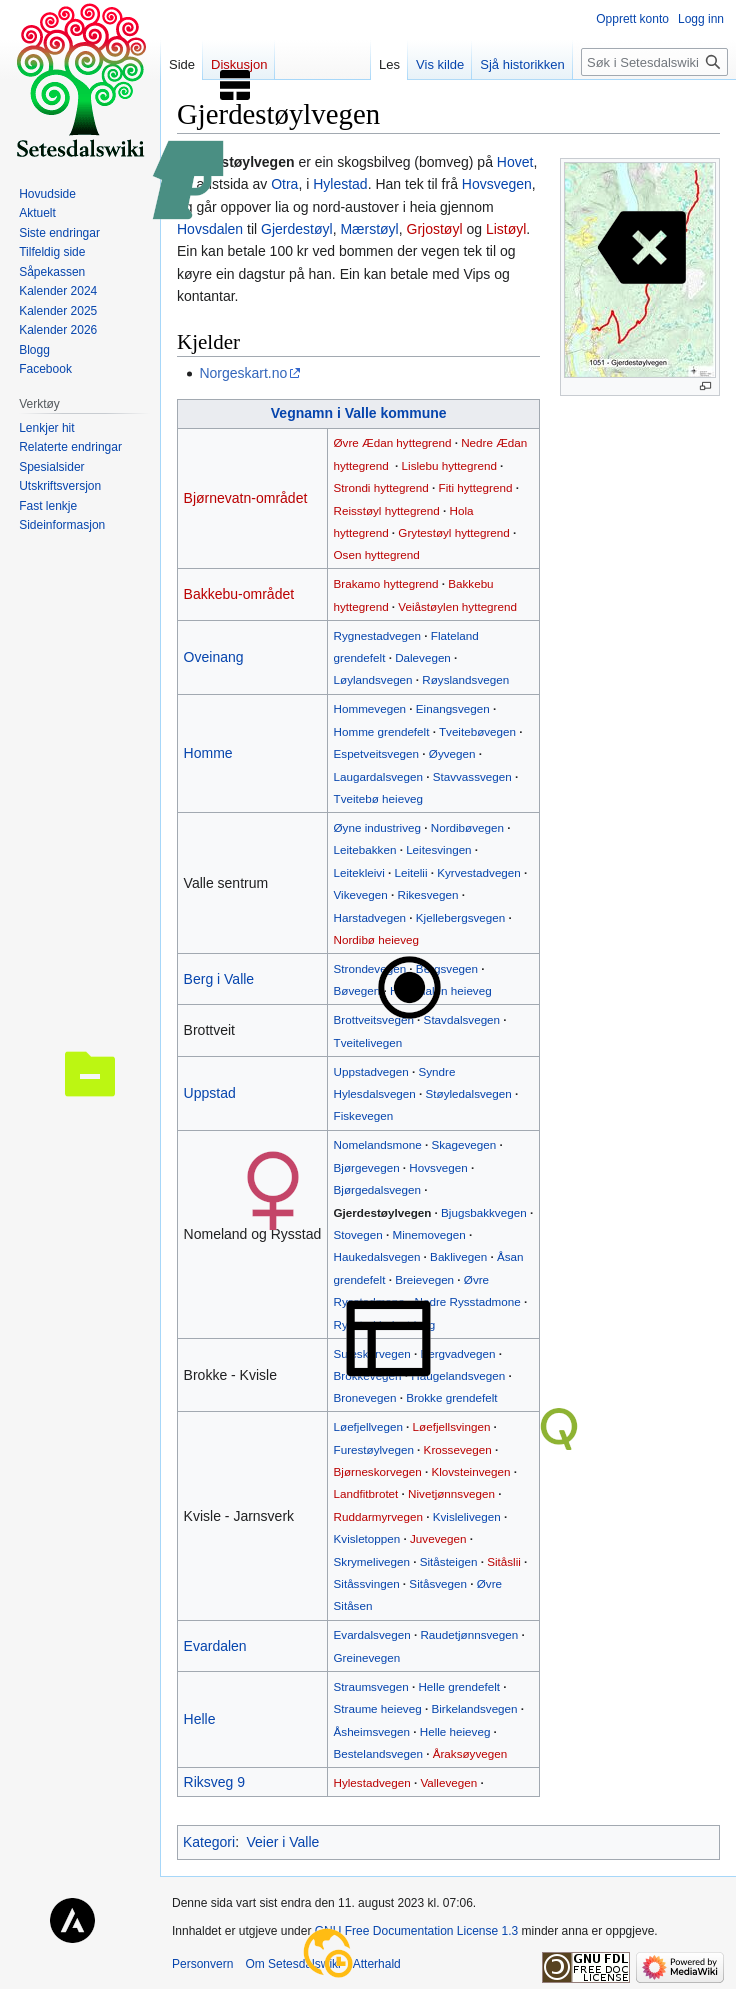 Image resolution: width=736 pixels, height=1989 pixels. I want to click on qualcomm company logo, so click(559, 1429).